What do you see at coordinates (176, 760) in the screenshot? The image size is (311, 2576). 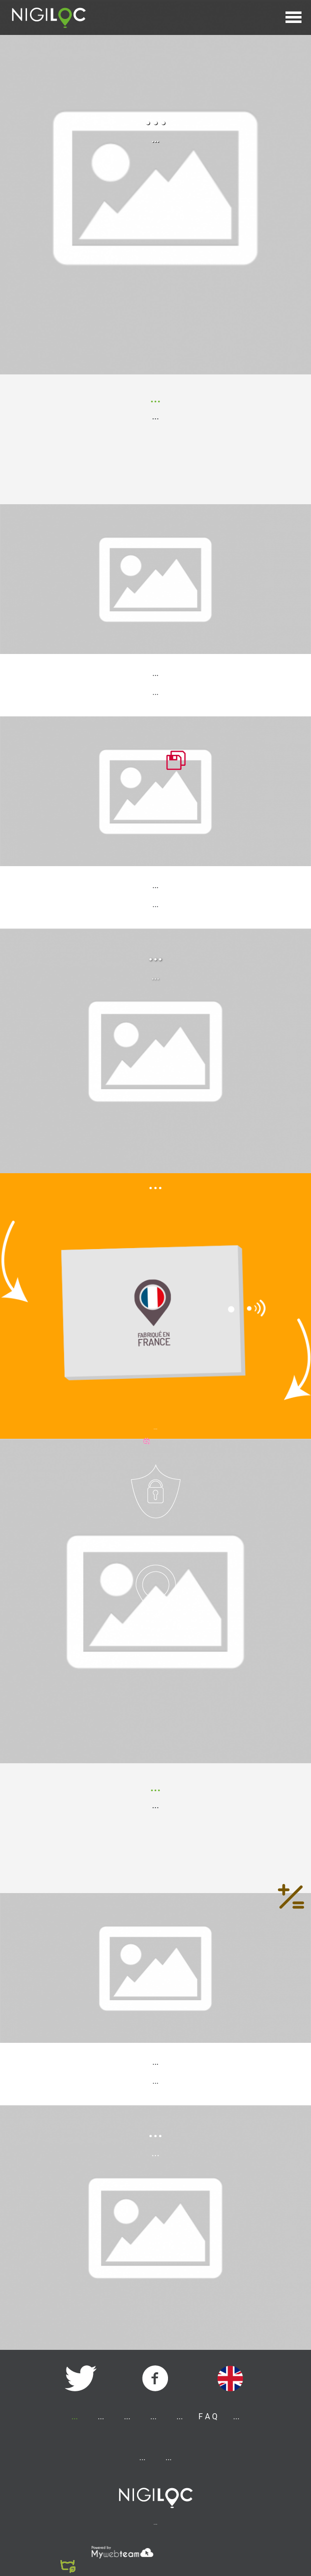 I see `save all open files at once` at bounding box center [176, 760].